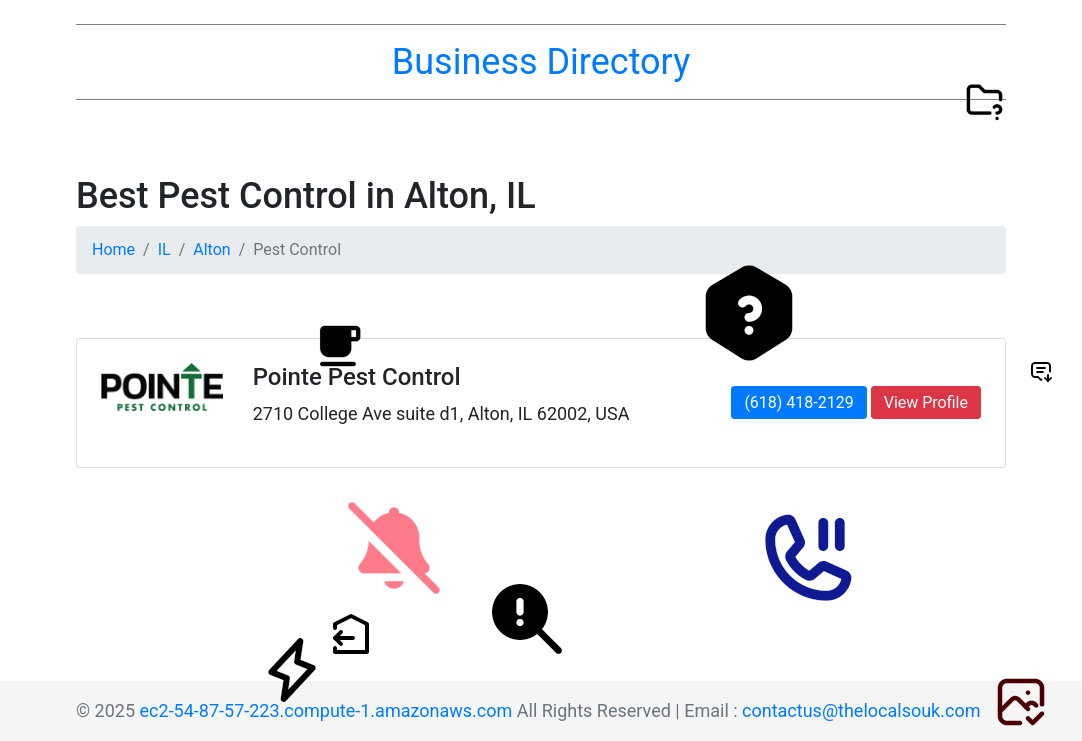 The image size is (1082, 741). What do you see at coordinates (810, 556) in the screenshot?
I see `put current call on hold` at bounding box center [810, 556].